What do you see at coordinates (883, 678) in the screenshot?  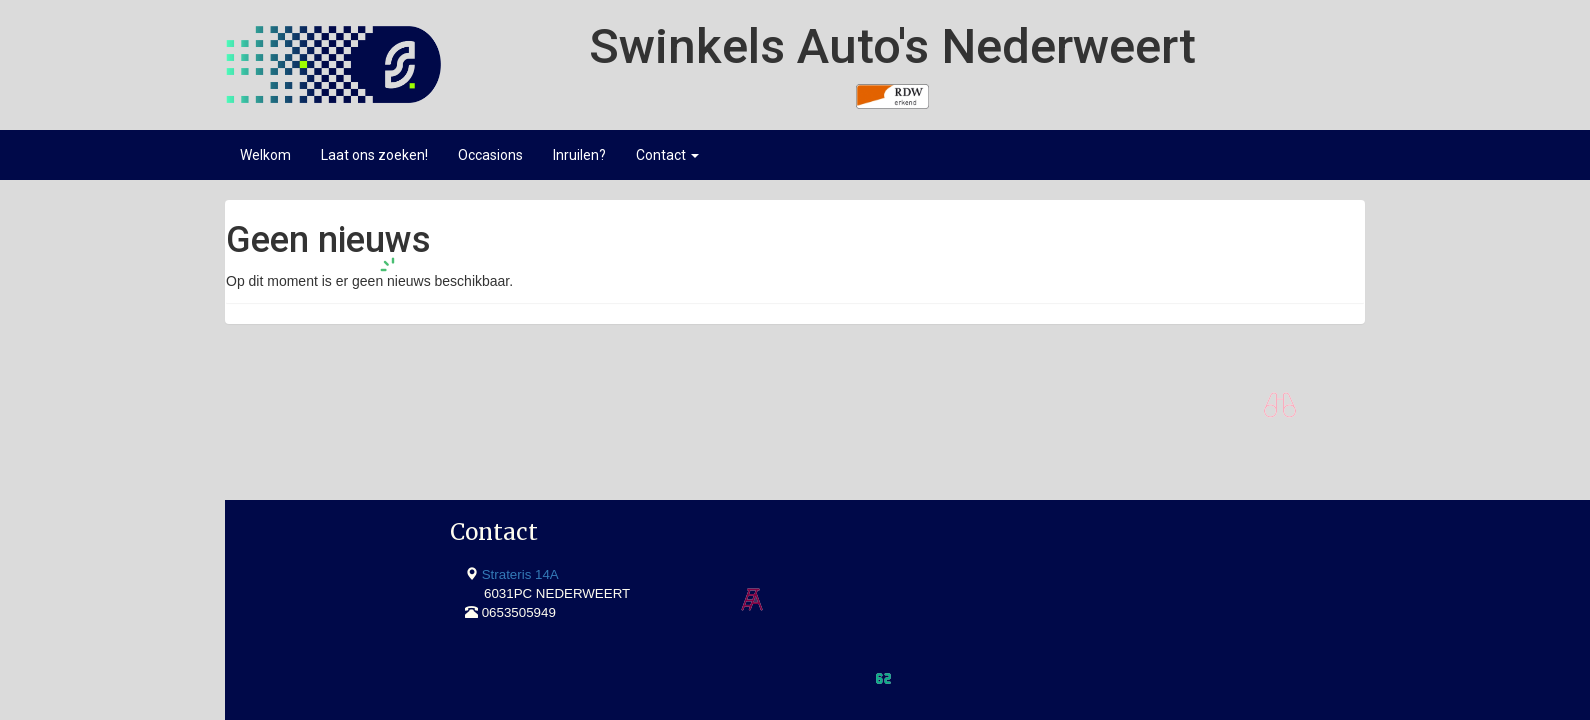 I see `indicates item number 62 in a list or sequence` at bounding box center [883, 678].